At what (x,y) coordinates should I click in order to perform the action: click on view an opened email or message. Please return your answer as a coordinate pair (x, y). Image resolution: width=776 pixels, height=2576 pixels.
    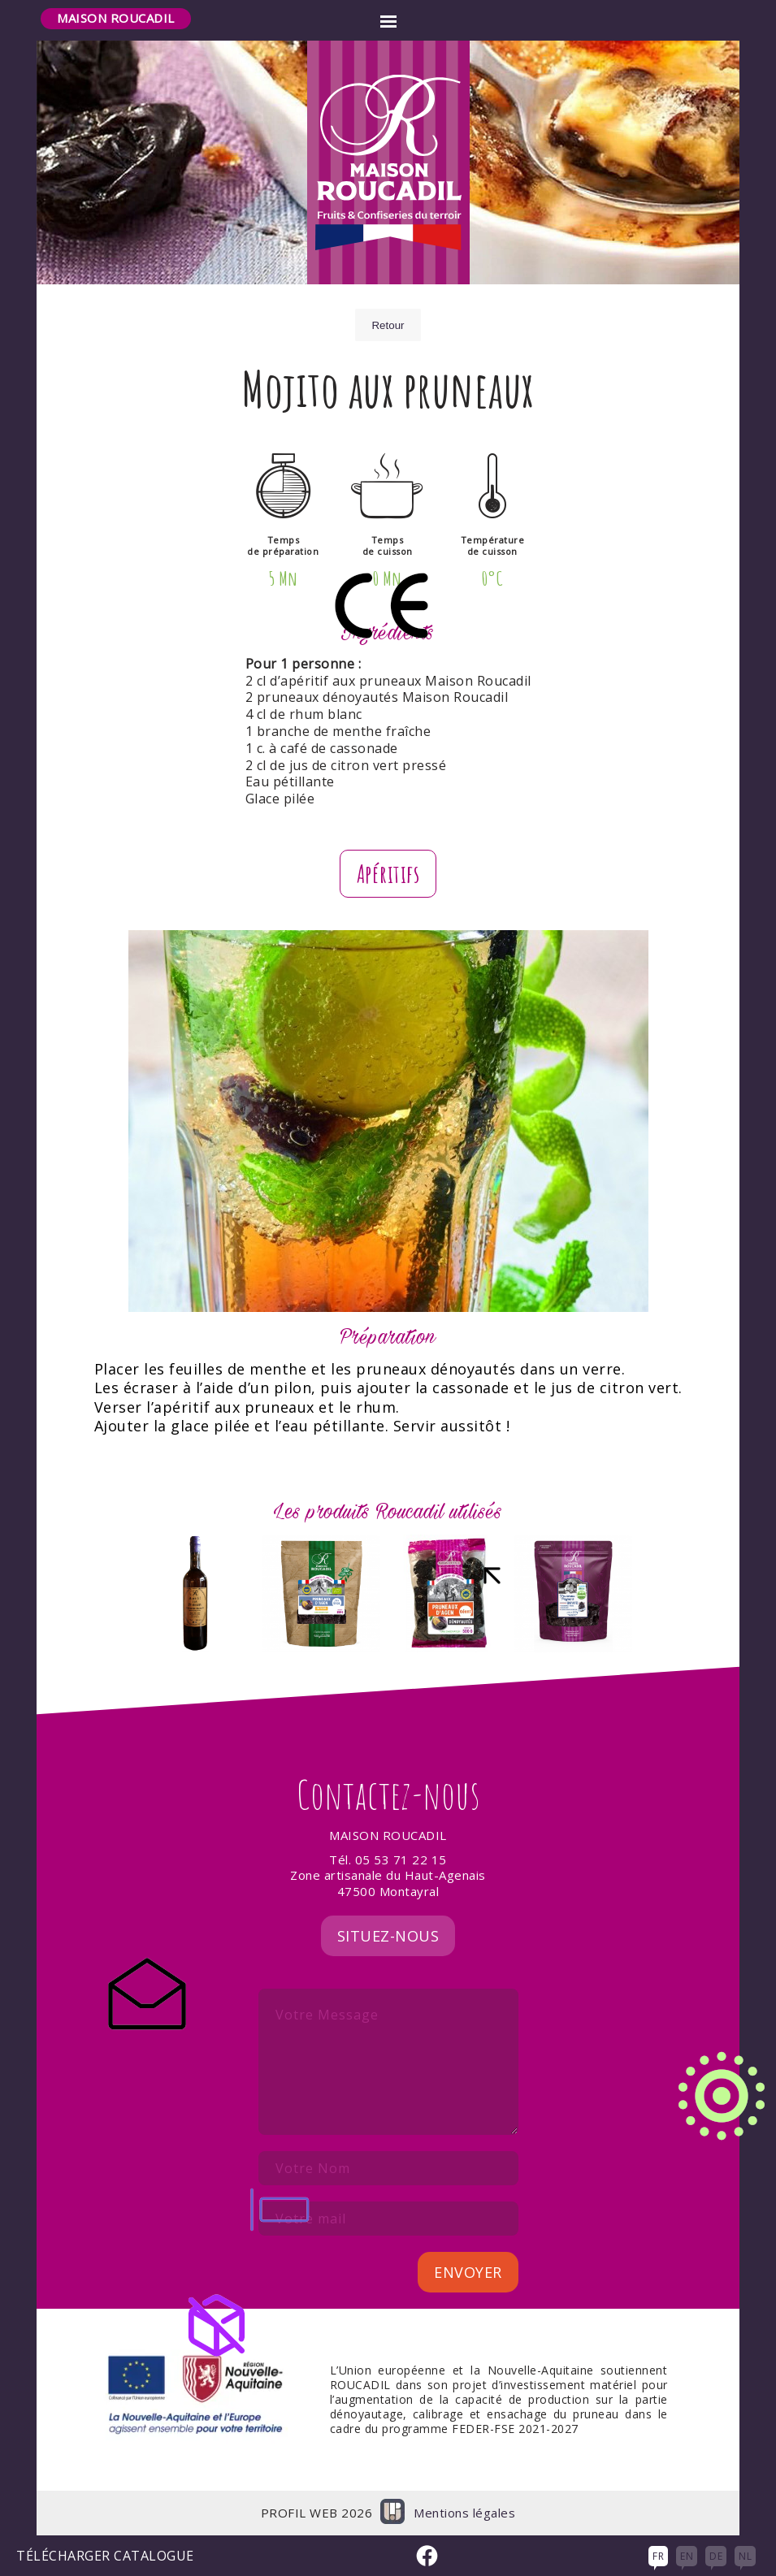
    Looking at the image, I should click on (147, 1997).